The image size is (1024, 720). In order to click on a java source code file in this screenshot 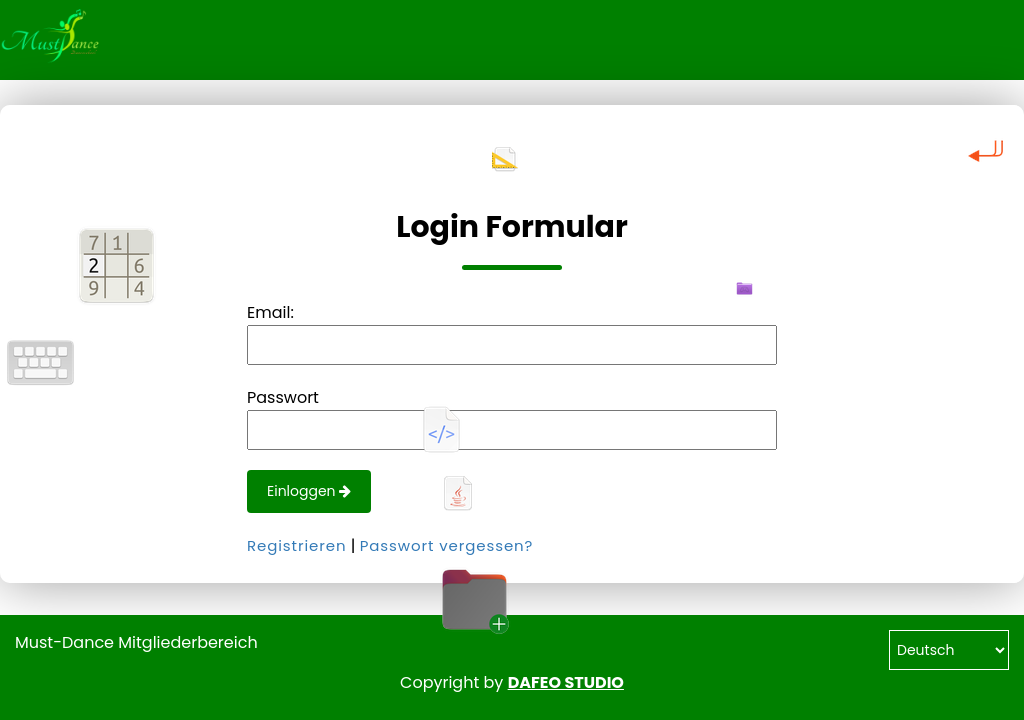, I will do `click(458, 493)`.